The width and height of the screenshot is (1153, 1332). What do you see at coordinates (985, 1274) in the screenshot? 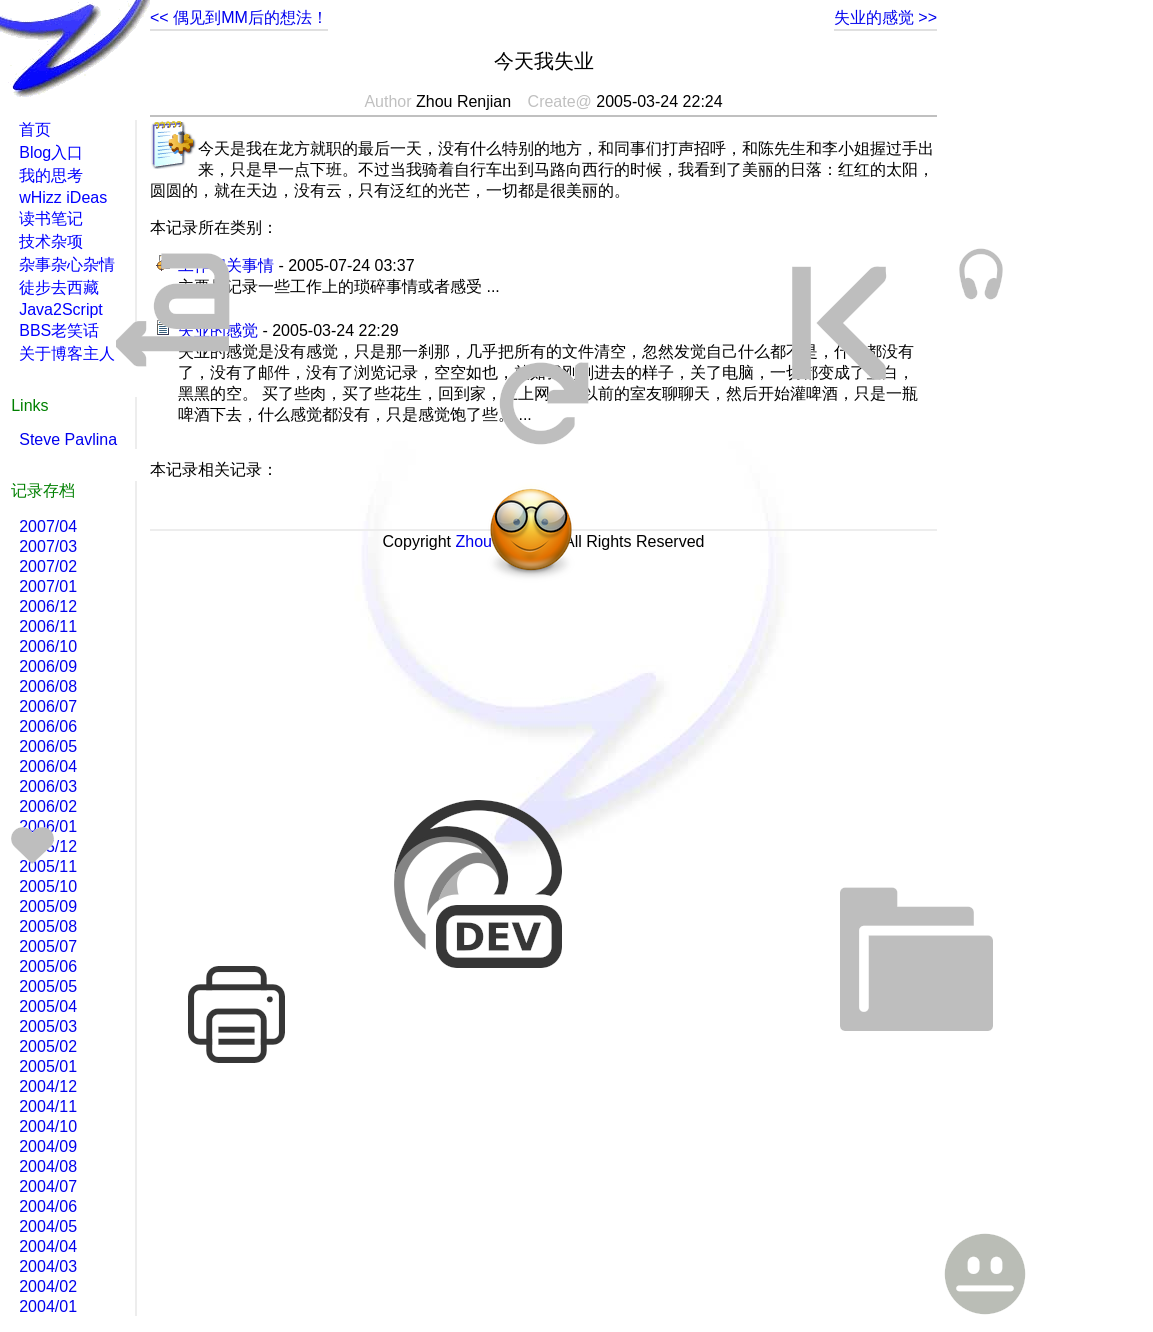
I see `indicates a neutral or indifferent reaction` at bounding box center [985, 1274].